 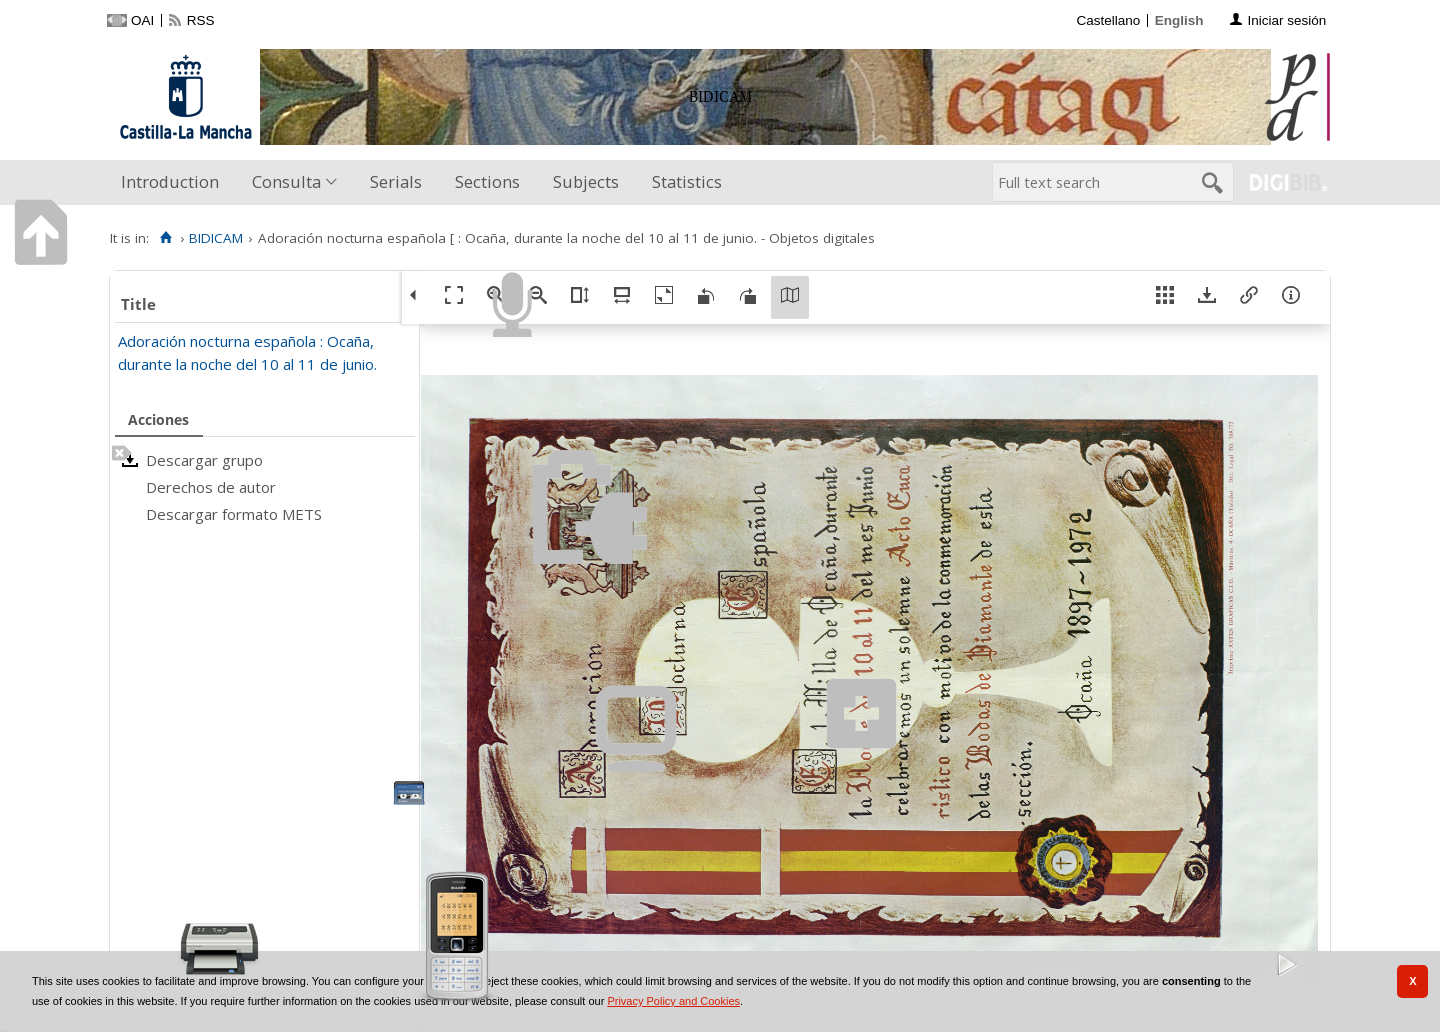 What do you see at coordinates (861, 713) in the screenshot?
I see `zoom in on the current view` at bounding box center [861, 713].